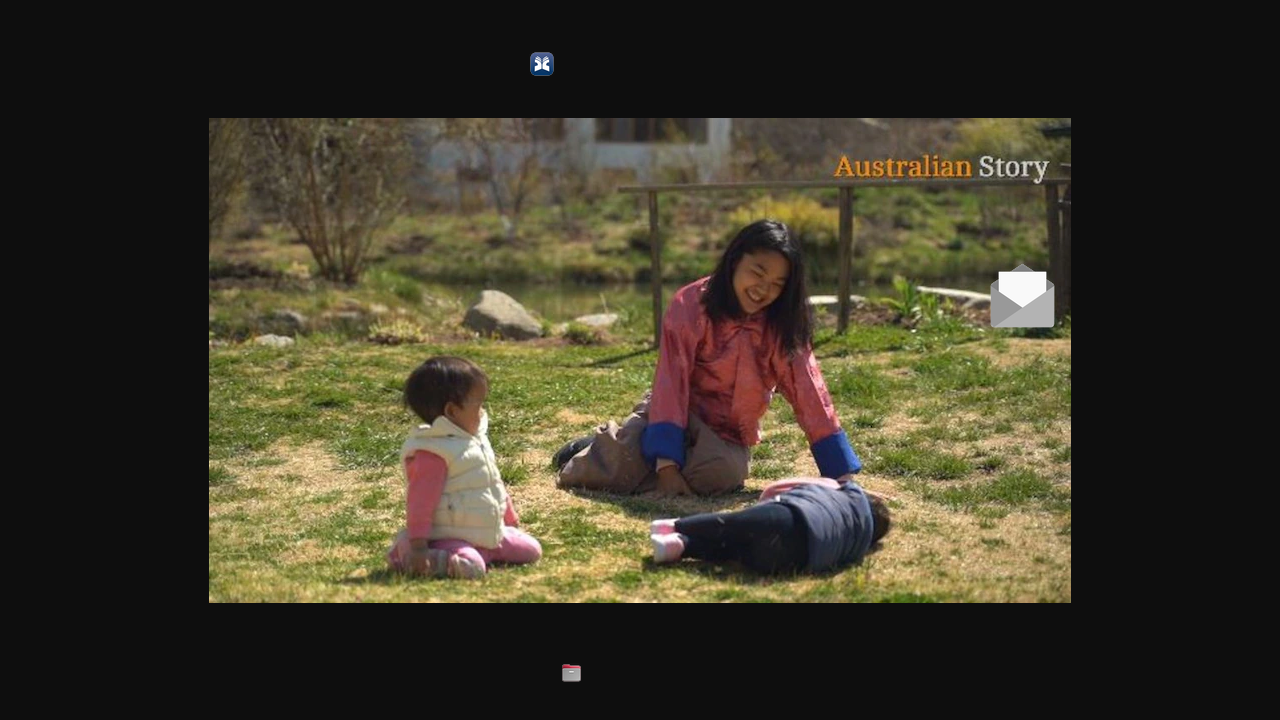  Describe the element at coordinates (1022, 295) in the screenshot. I see `indicates new mail or email notification` at that location.